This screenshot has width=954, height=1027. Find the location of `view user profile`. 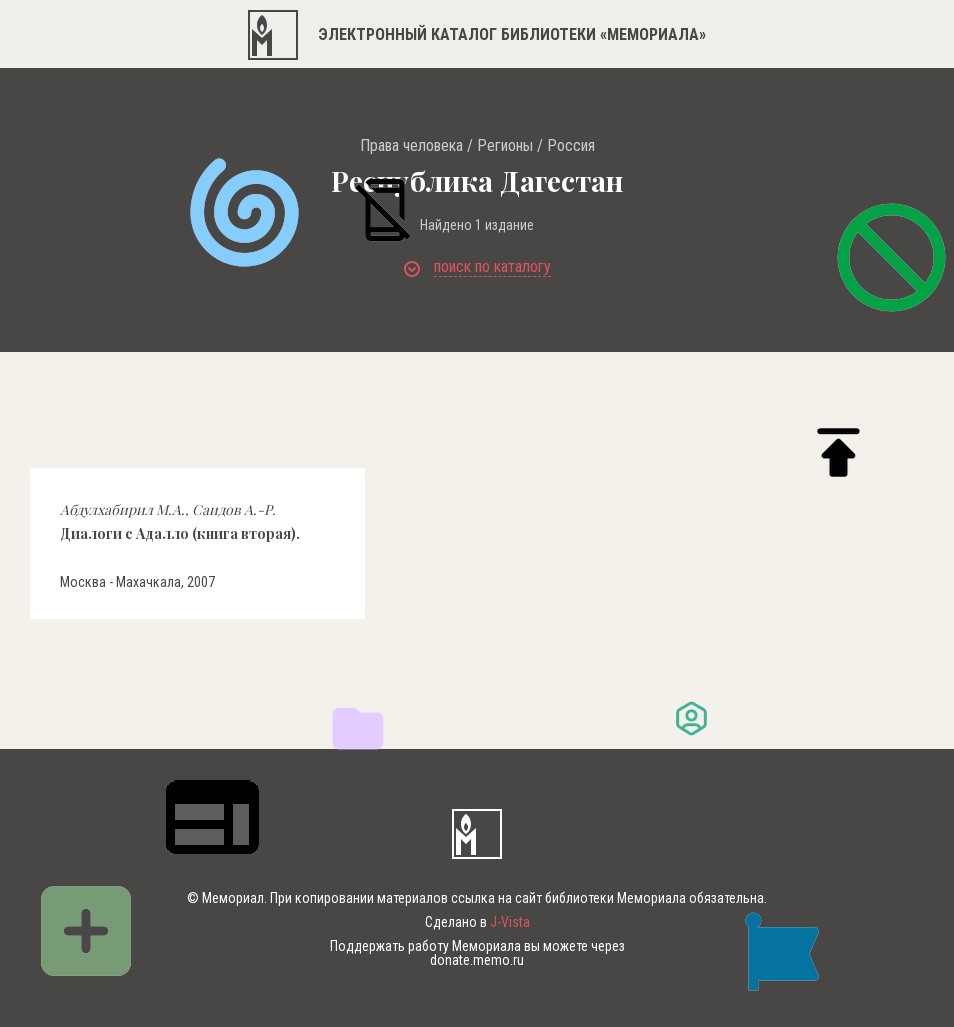

view user profile is located at coordinates (691, 718).